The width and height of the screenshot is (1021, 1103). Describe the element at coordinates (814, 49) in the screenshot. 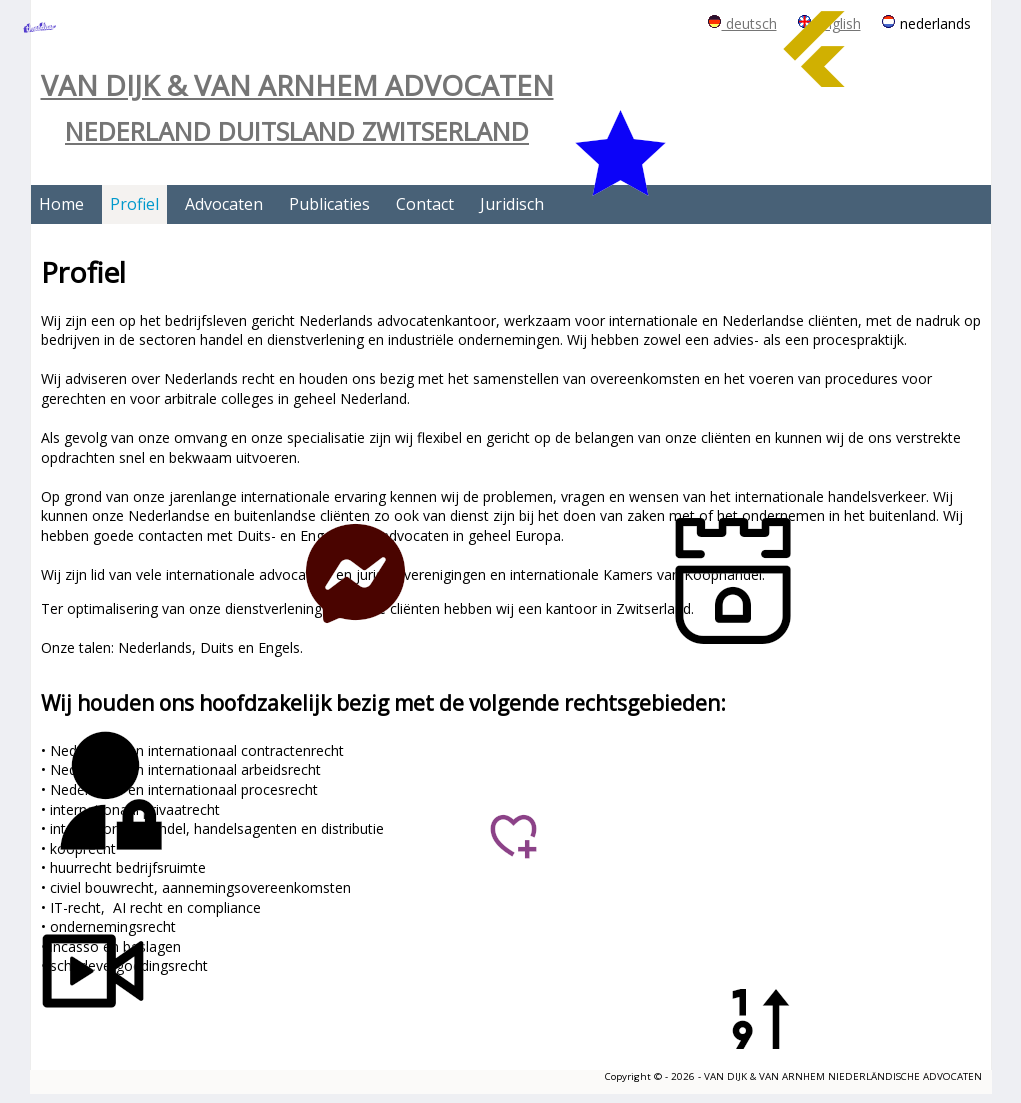

I see `flutter framework logo` at that location.